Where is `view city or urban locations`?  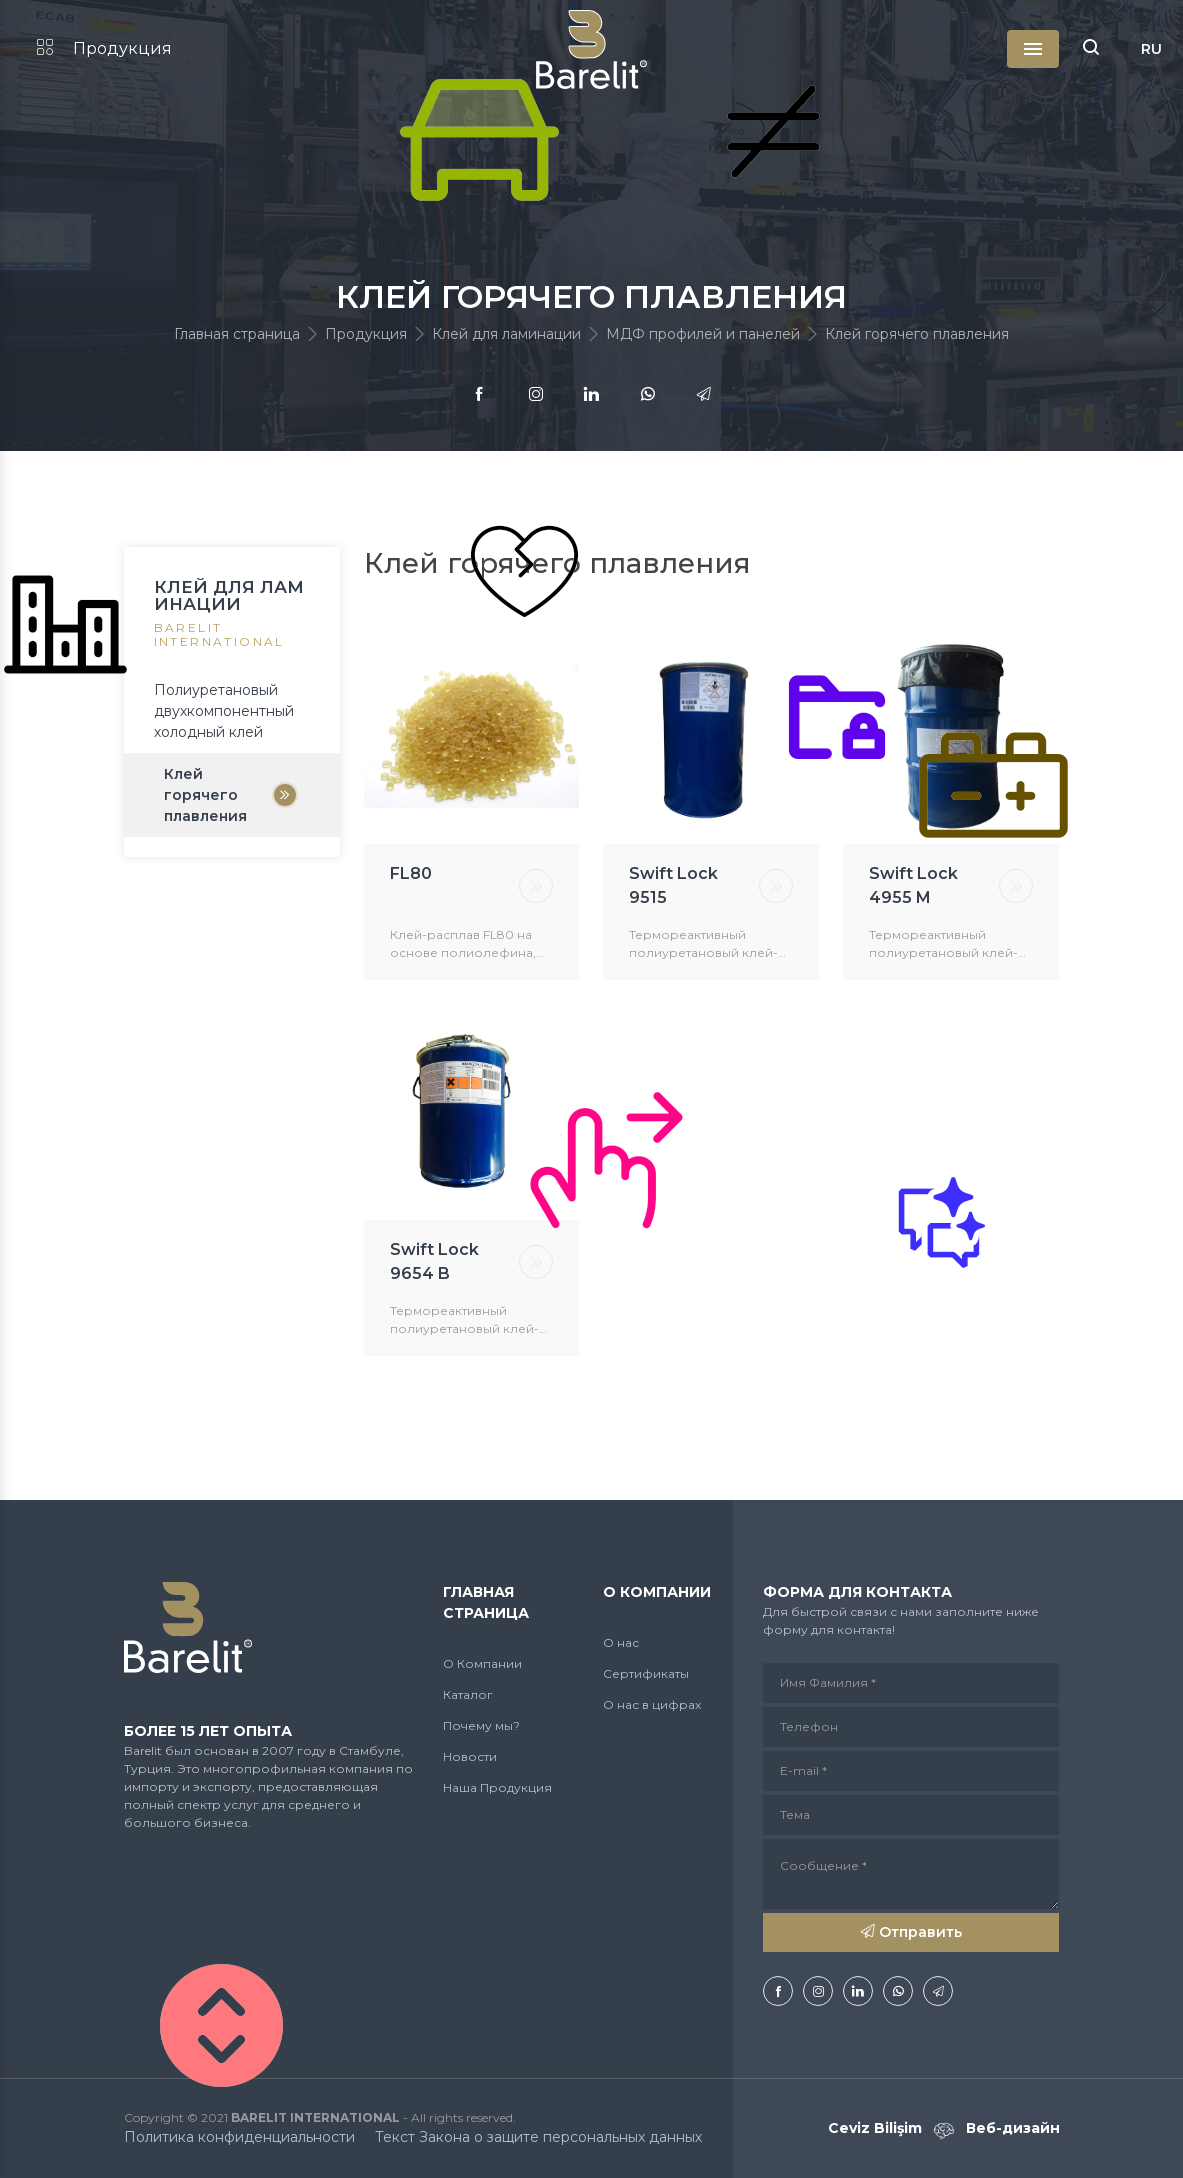
view city or urban locations is located at coordinates (65, 624).